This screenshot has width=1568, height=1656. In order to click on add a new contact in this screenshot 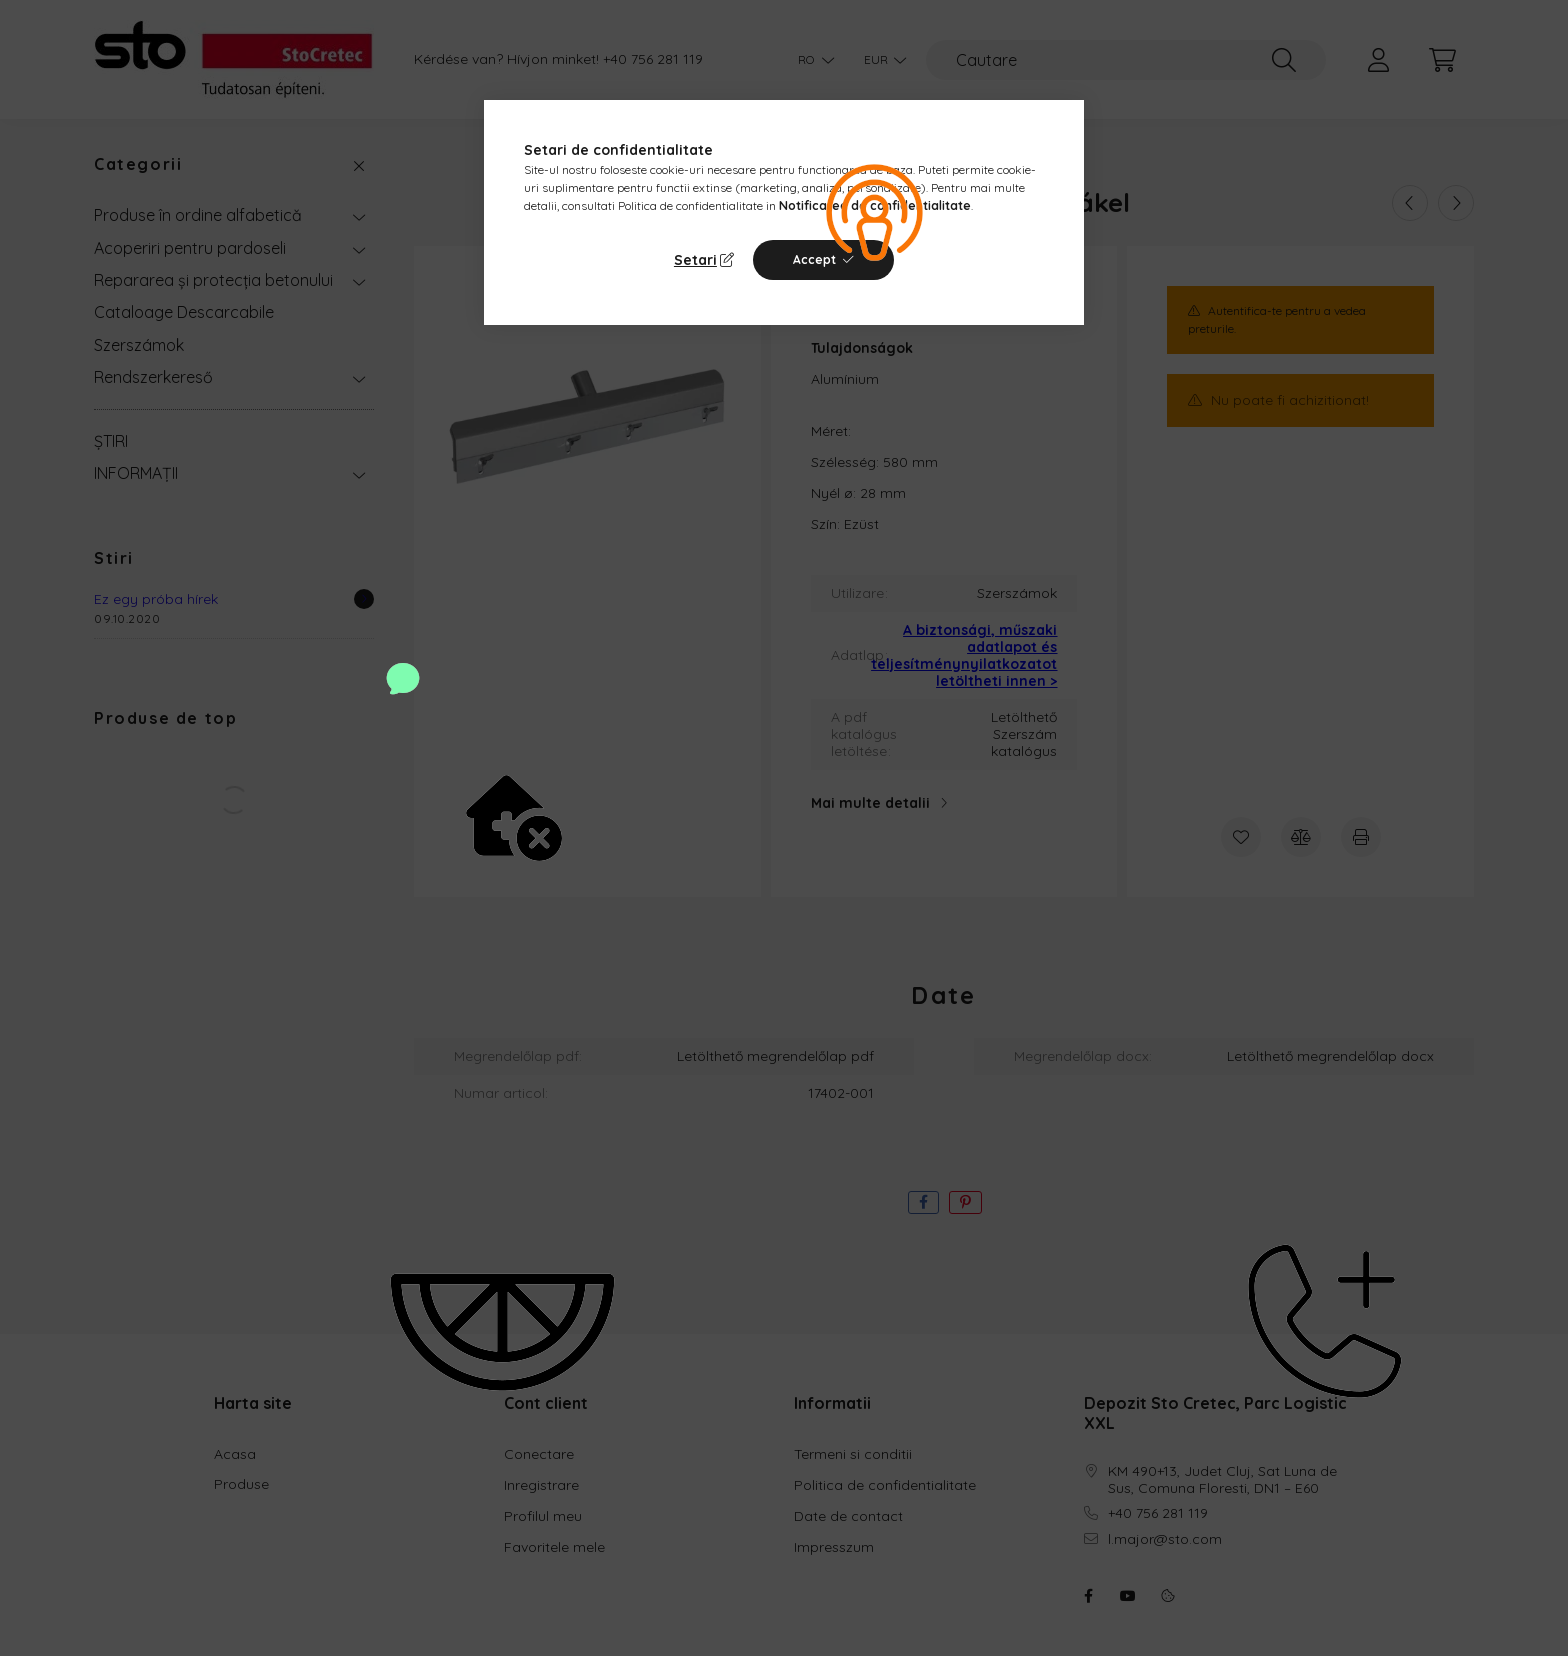, I will do `click(1328, 1318)`.